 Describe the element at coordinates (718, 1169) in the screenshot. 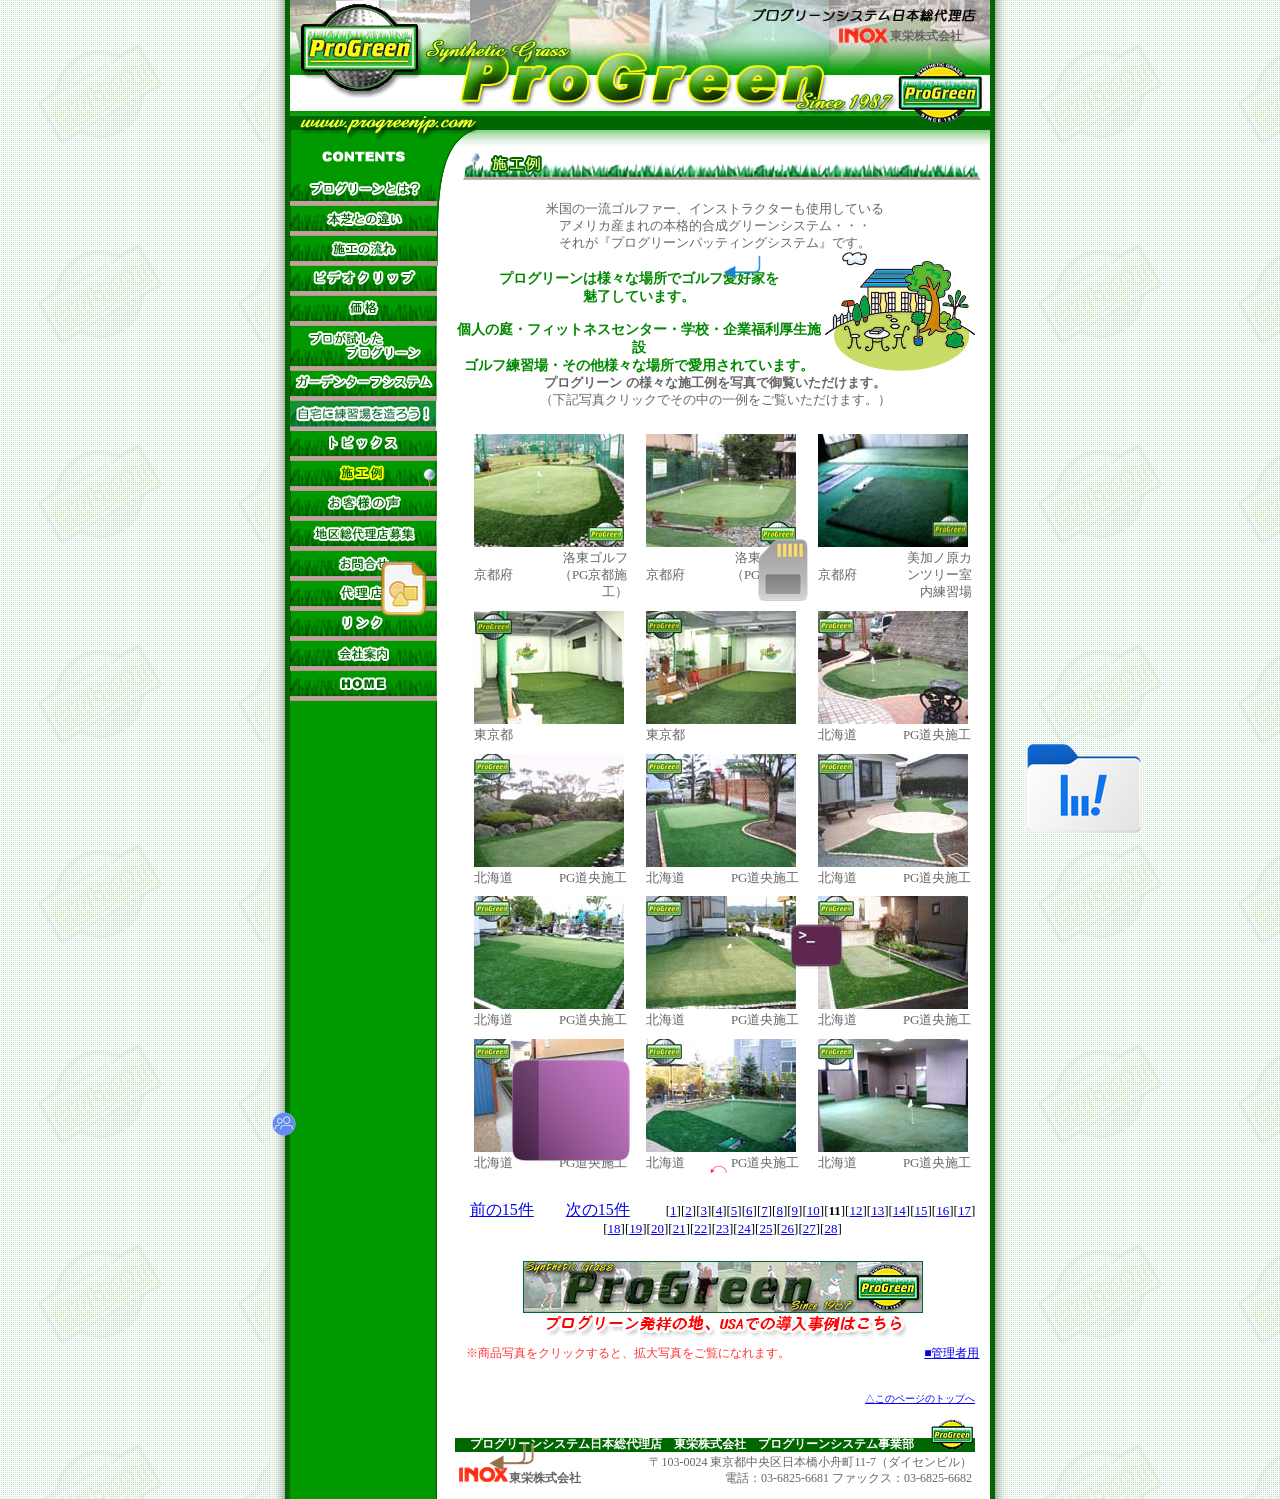

I see `undo the last action` at that location.